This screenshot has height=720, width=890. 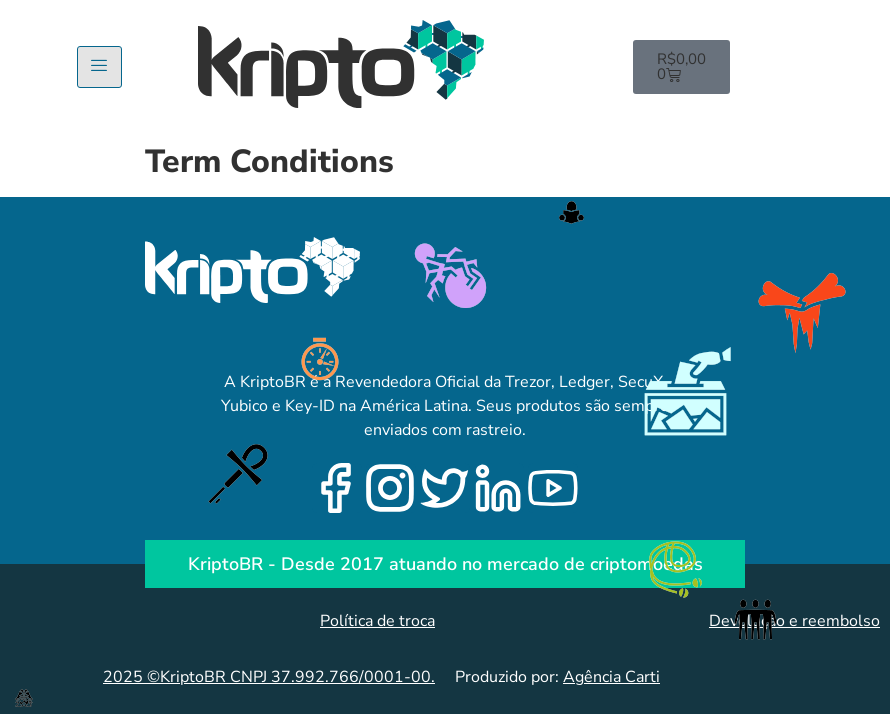 What do you see at coordinates (24, 698) in the screenshot?
I see `select pirate captain character or avatar` at bounding box center [24, 698].